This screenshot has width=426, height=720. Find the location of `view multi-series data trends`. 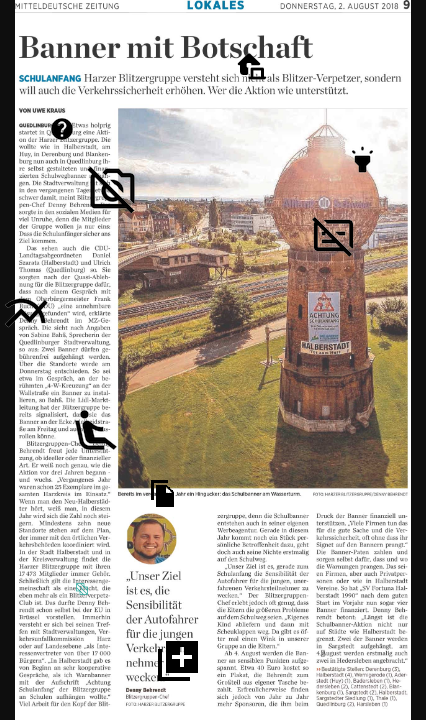

view multi-series data trends is located at coordinates (26, 313).